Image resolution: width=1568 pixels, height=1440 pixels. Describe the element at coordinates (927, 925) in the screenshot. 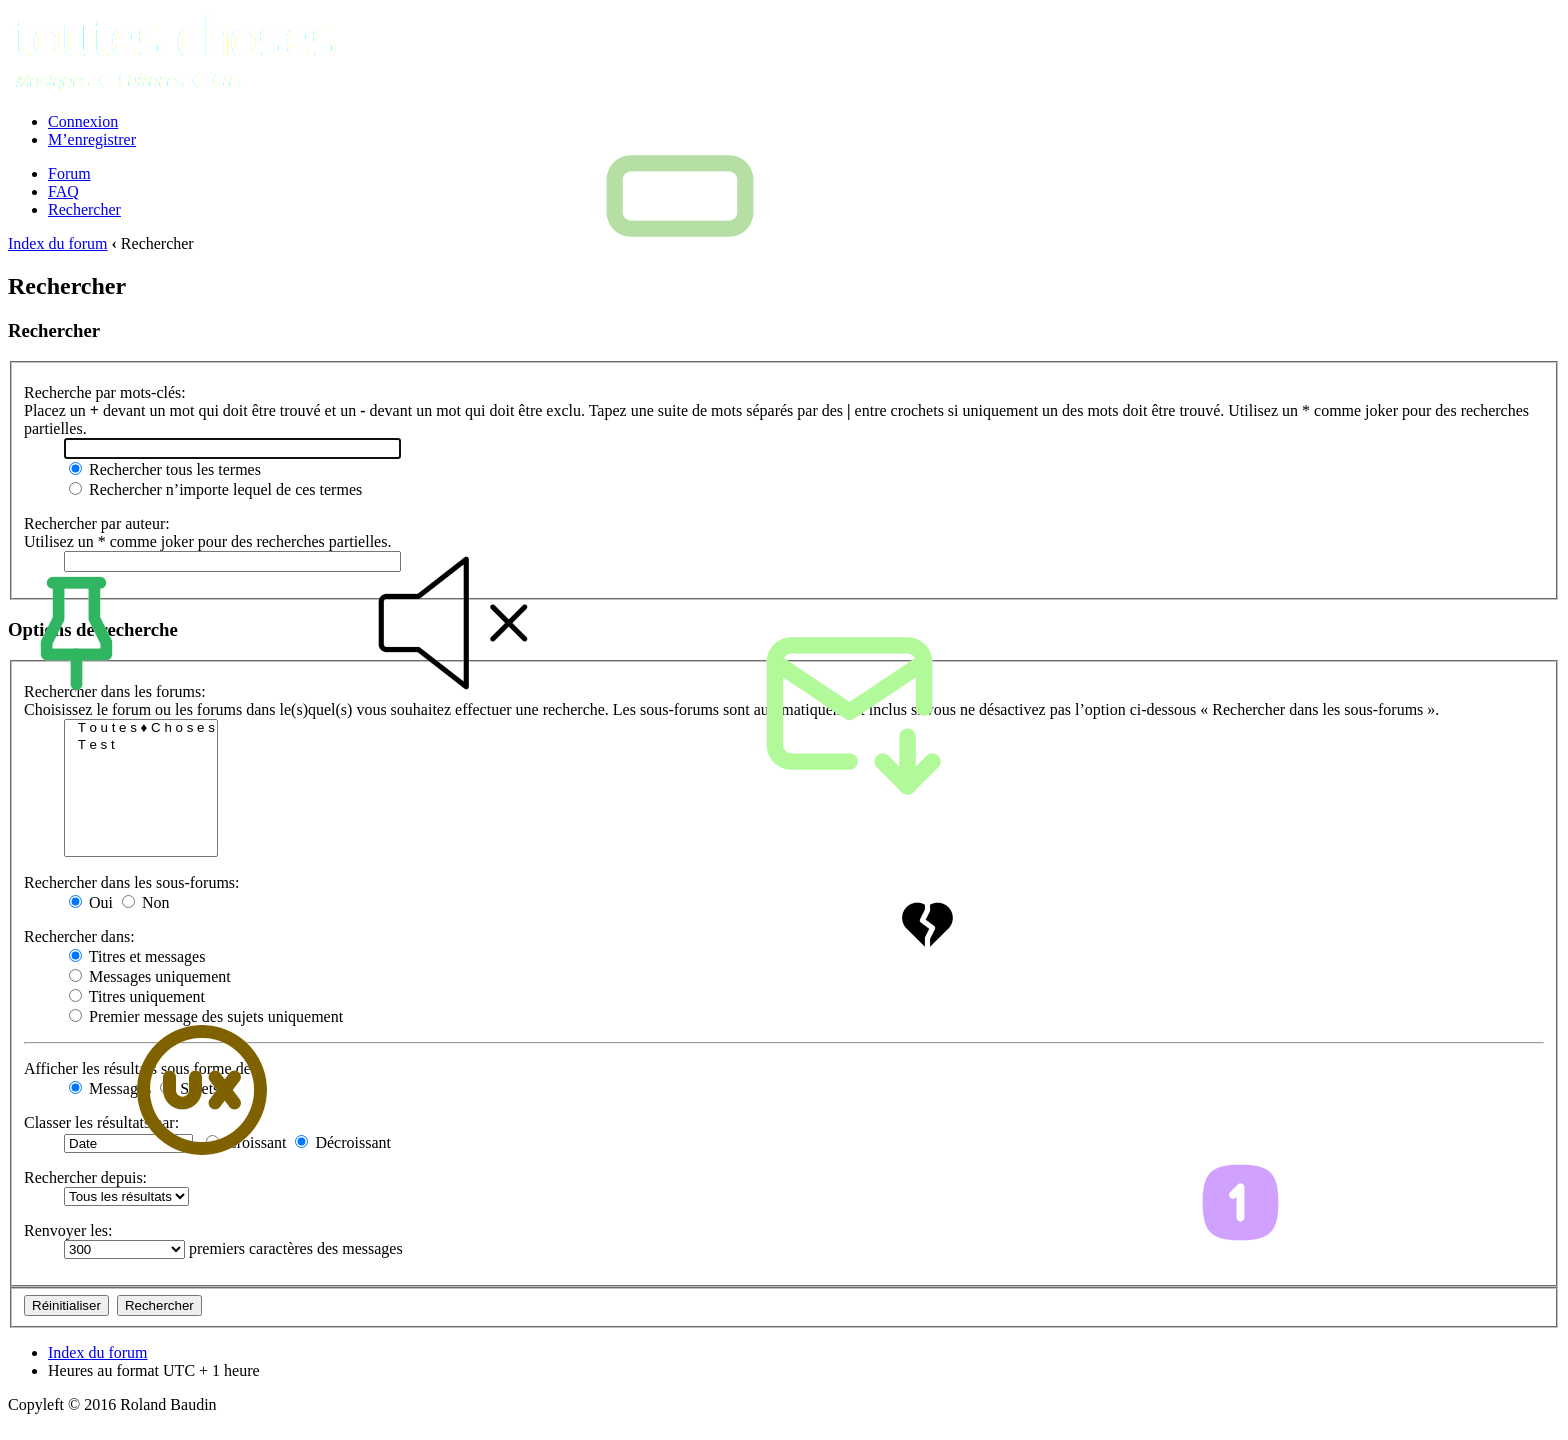

I see `indicates a broken or failed favorite` at that location.